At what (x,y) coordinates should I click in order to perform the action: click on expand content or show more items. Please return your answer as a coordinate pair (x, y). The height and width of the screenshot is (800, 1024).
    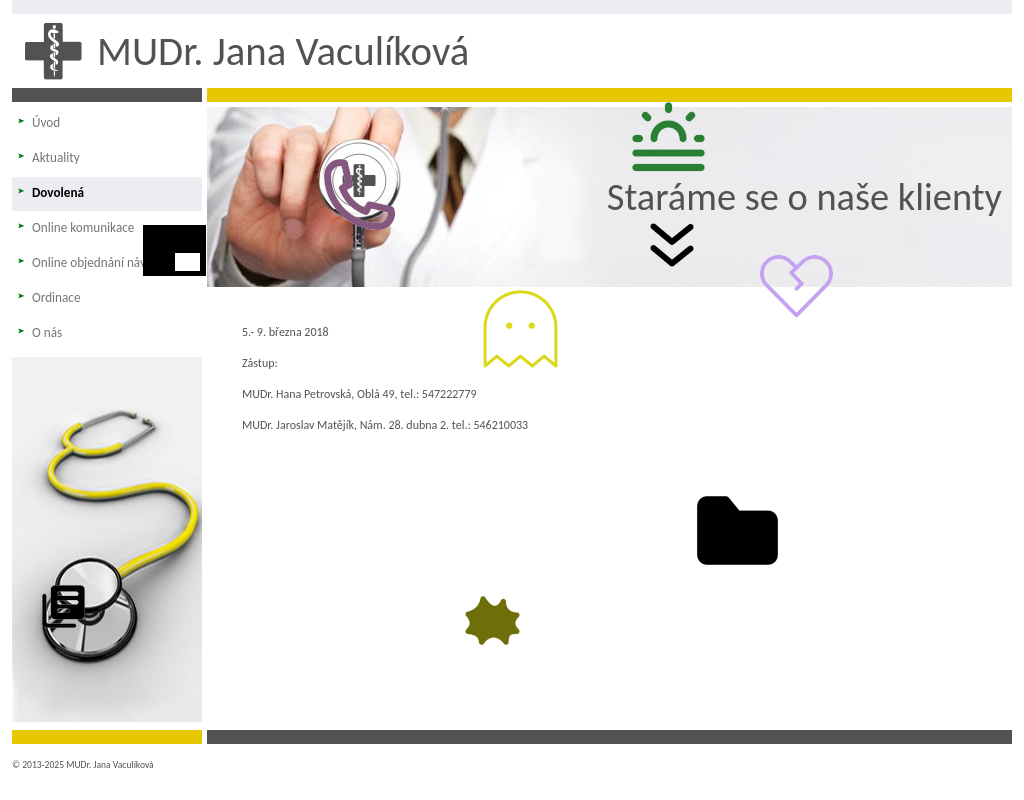
    Looking at the image, I should click on (672, 245).